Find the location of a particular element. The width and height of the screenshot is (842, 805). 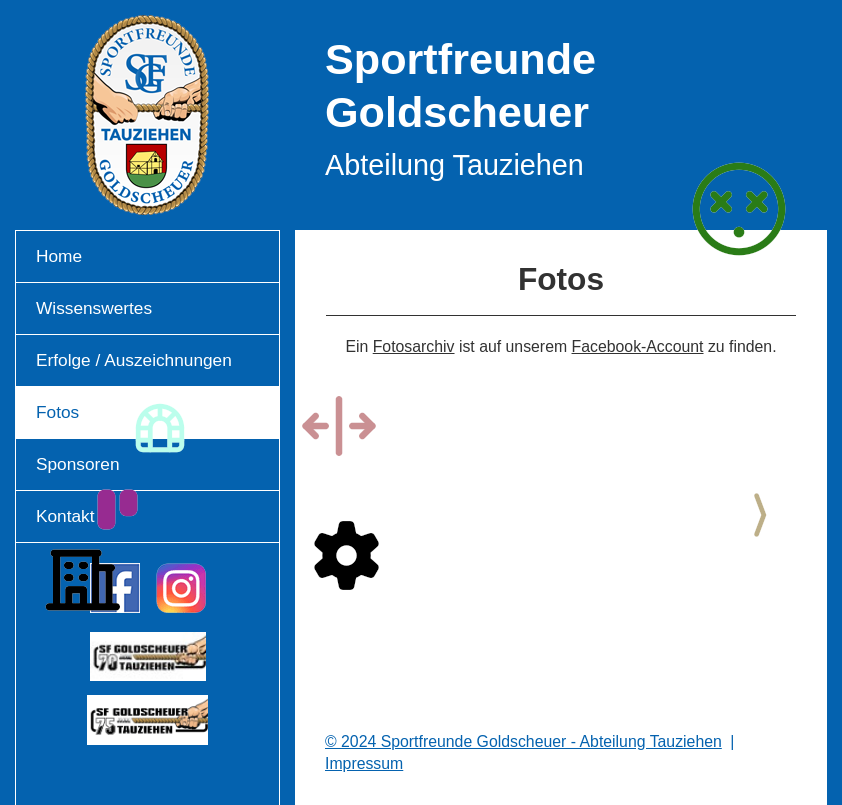

view office or workplace location is located at coordinates (81, 580).